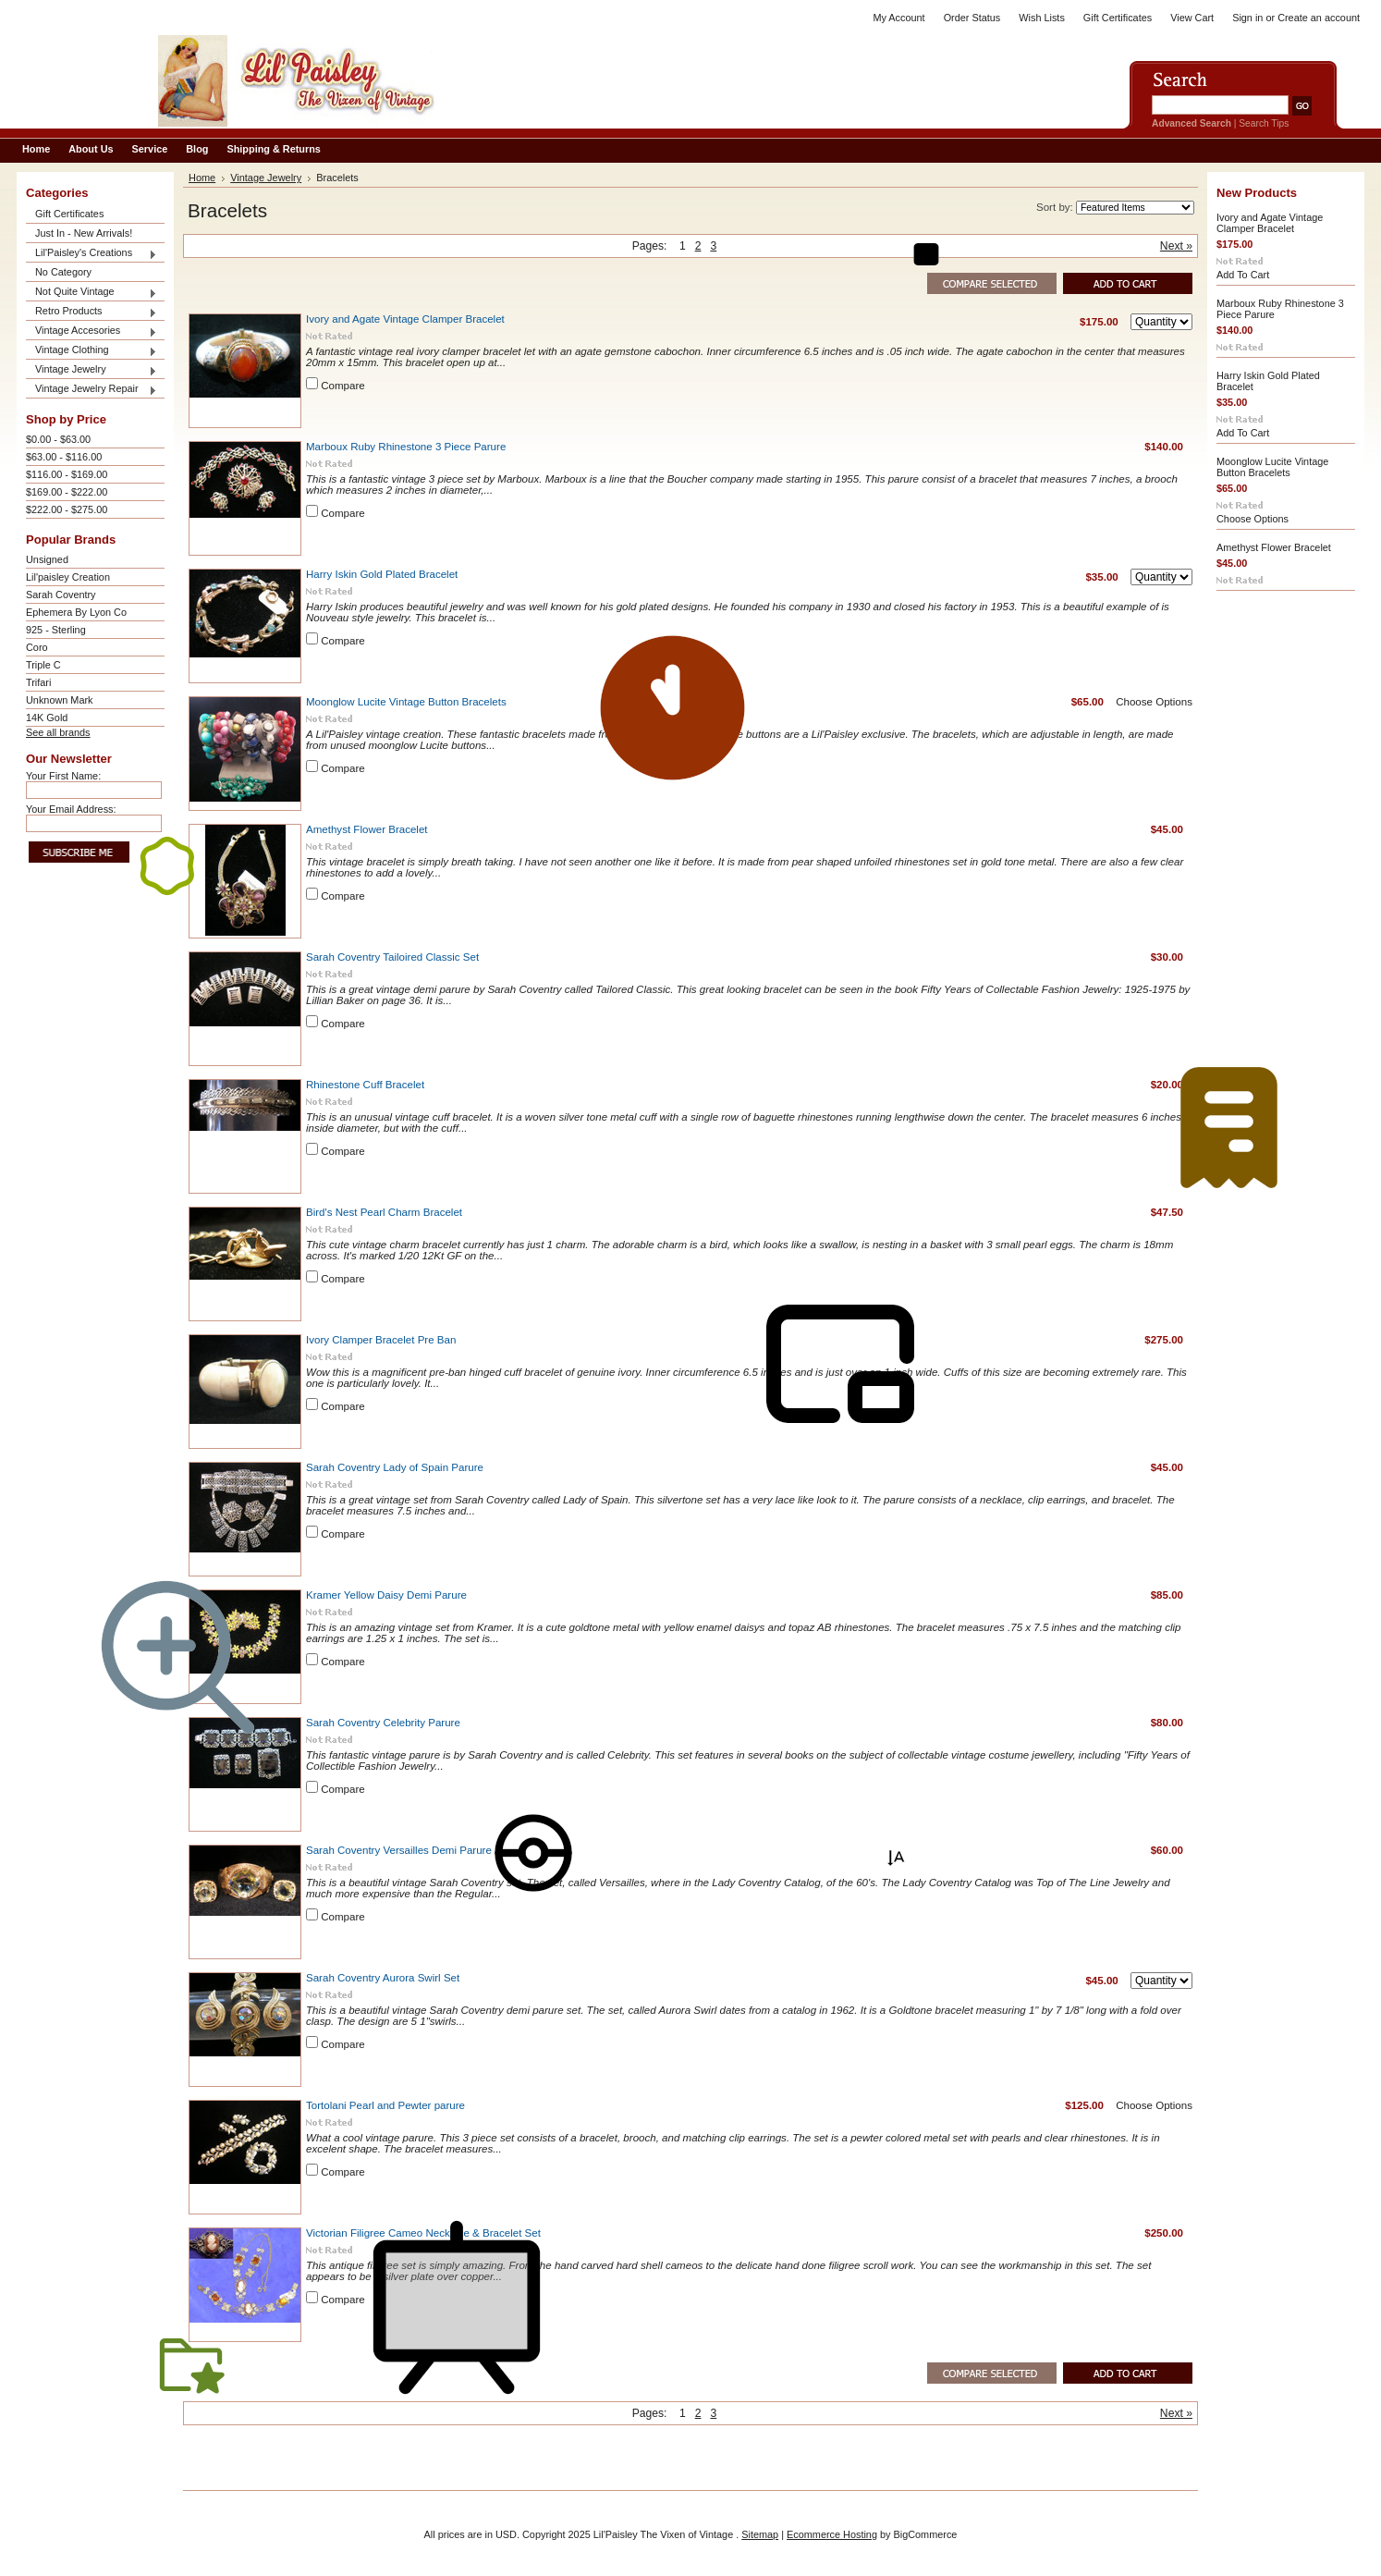  What do you see at coordinates (457, 2311) in the screenshot?
I see `start or view a presentation` at bounding box center [457, 2311].